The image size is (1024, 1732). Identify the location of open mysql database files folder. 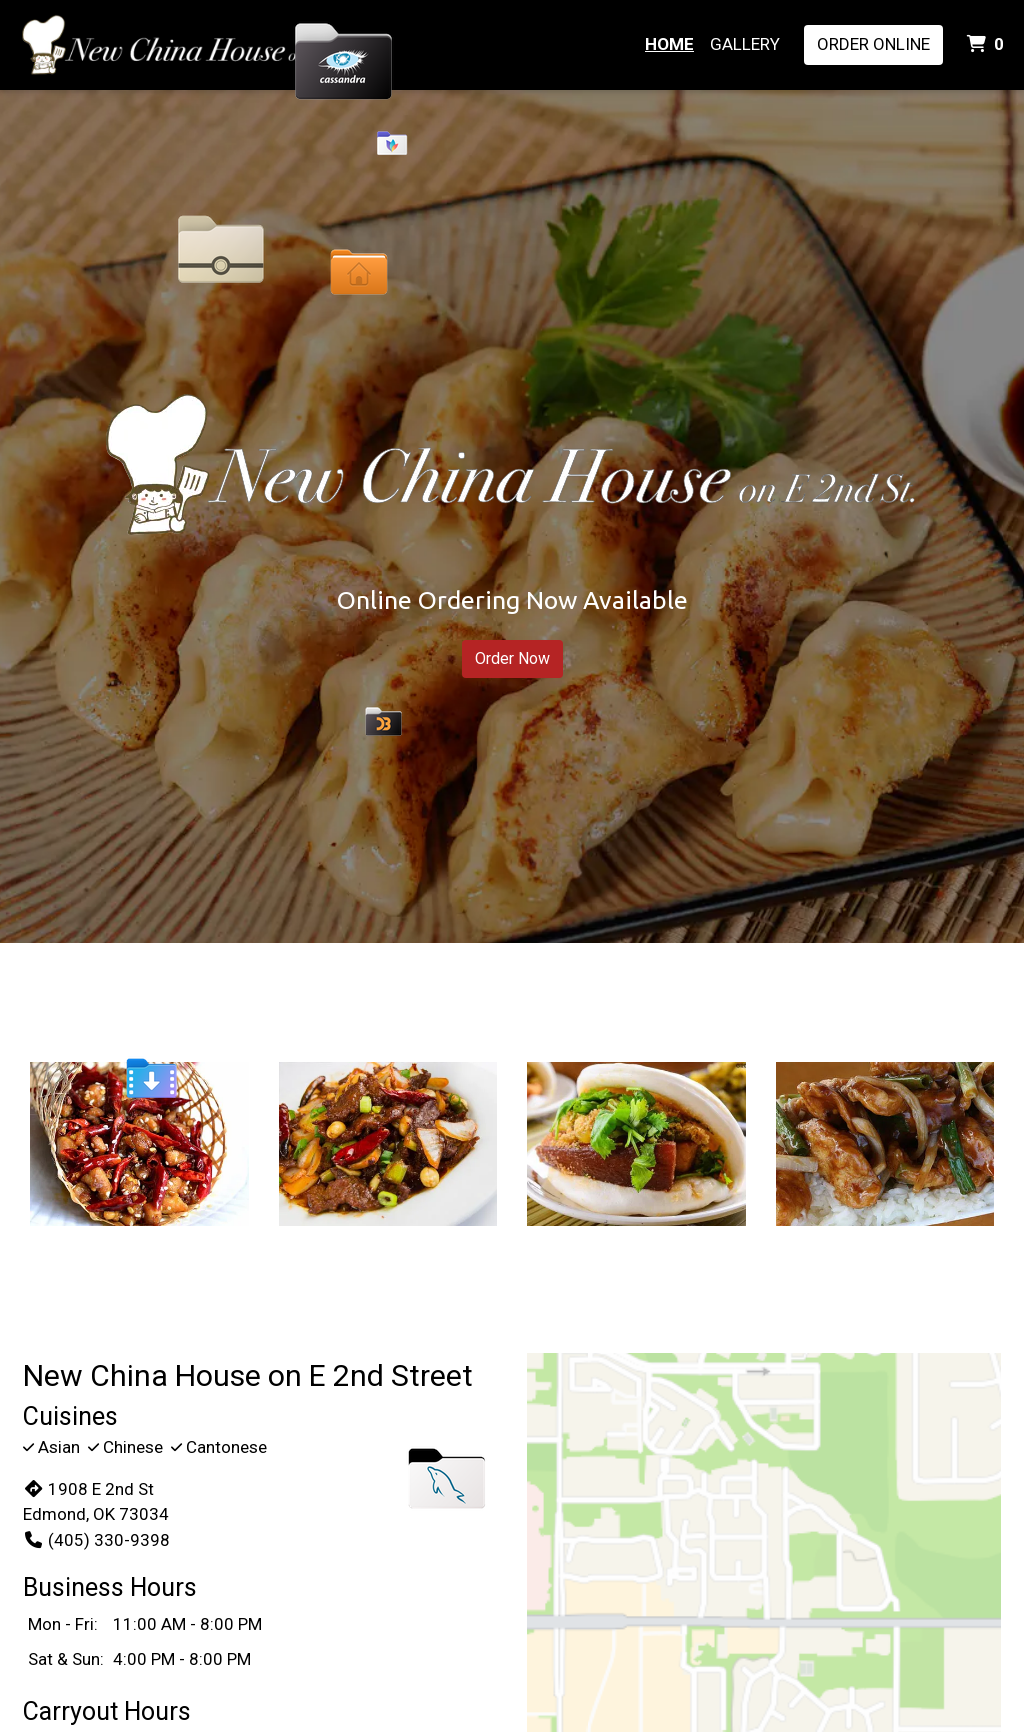
(446, 1480).